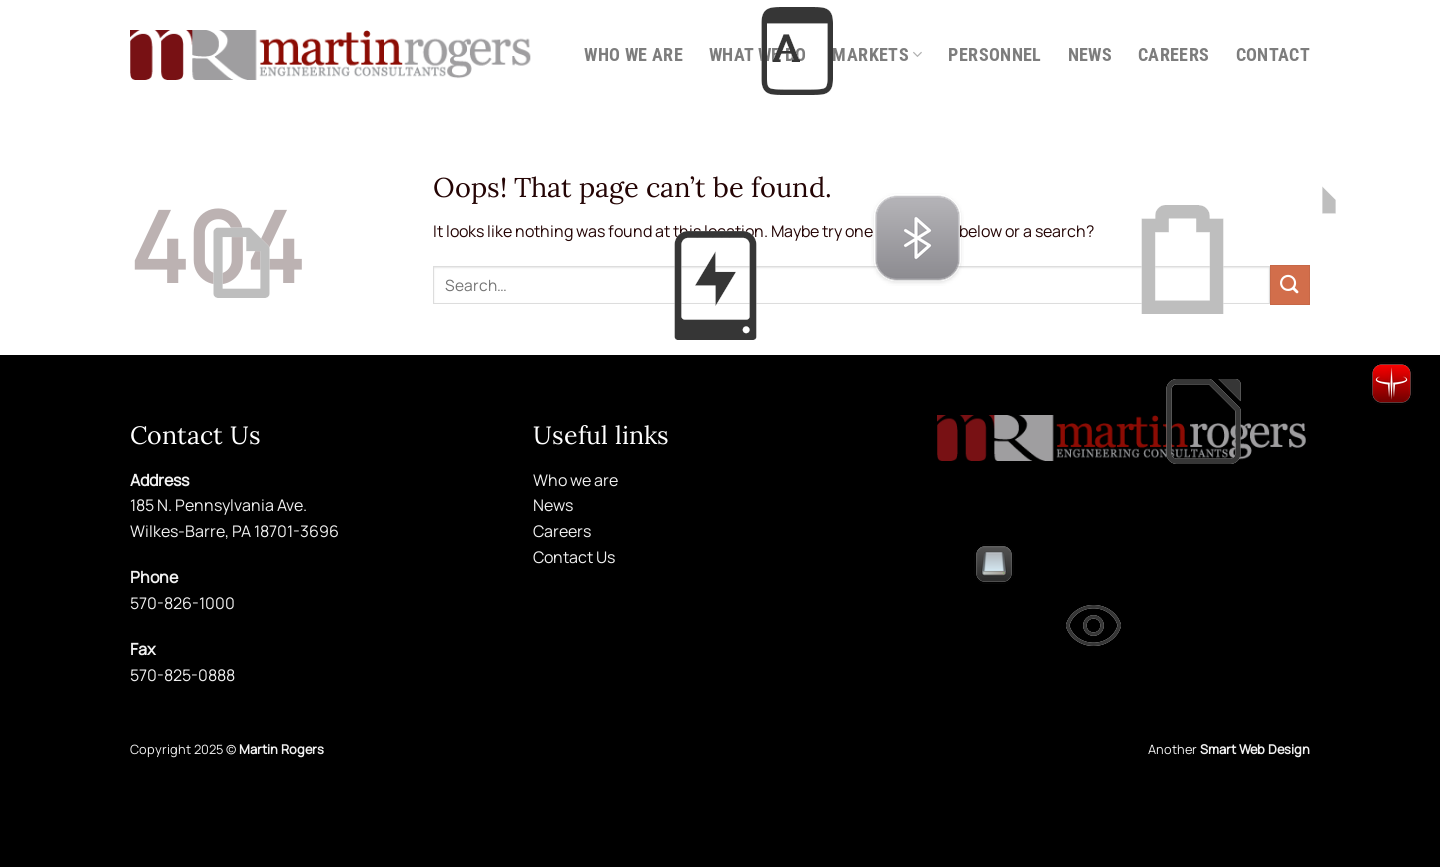  Describe the element at coordinates (1093, 625) in the screenshot. I see `access visibility or display settings` at that location.